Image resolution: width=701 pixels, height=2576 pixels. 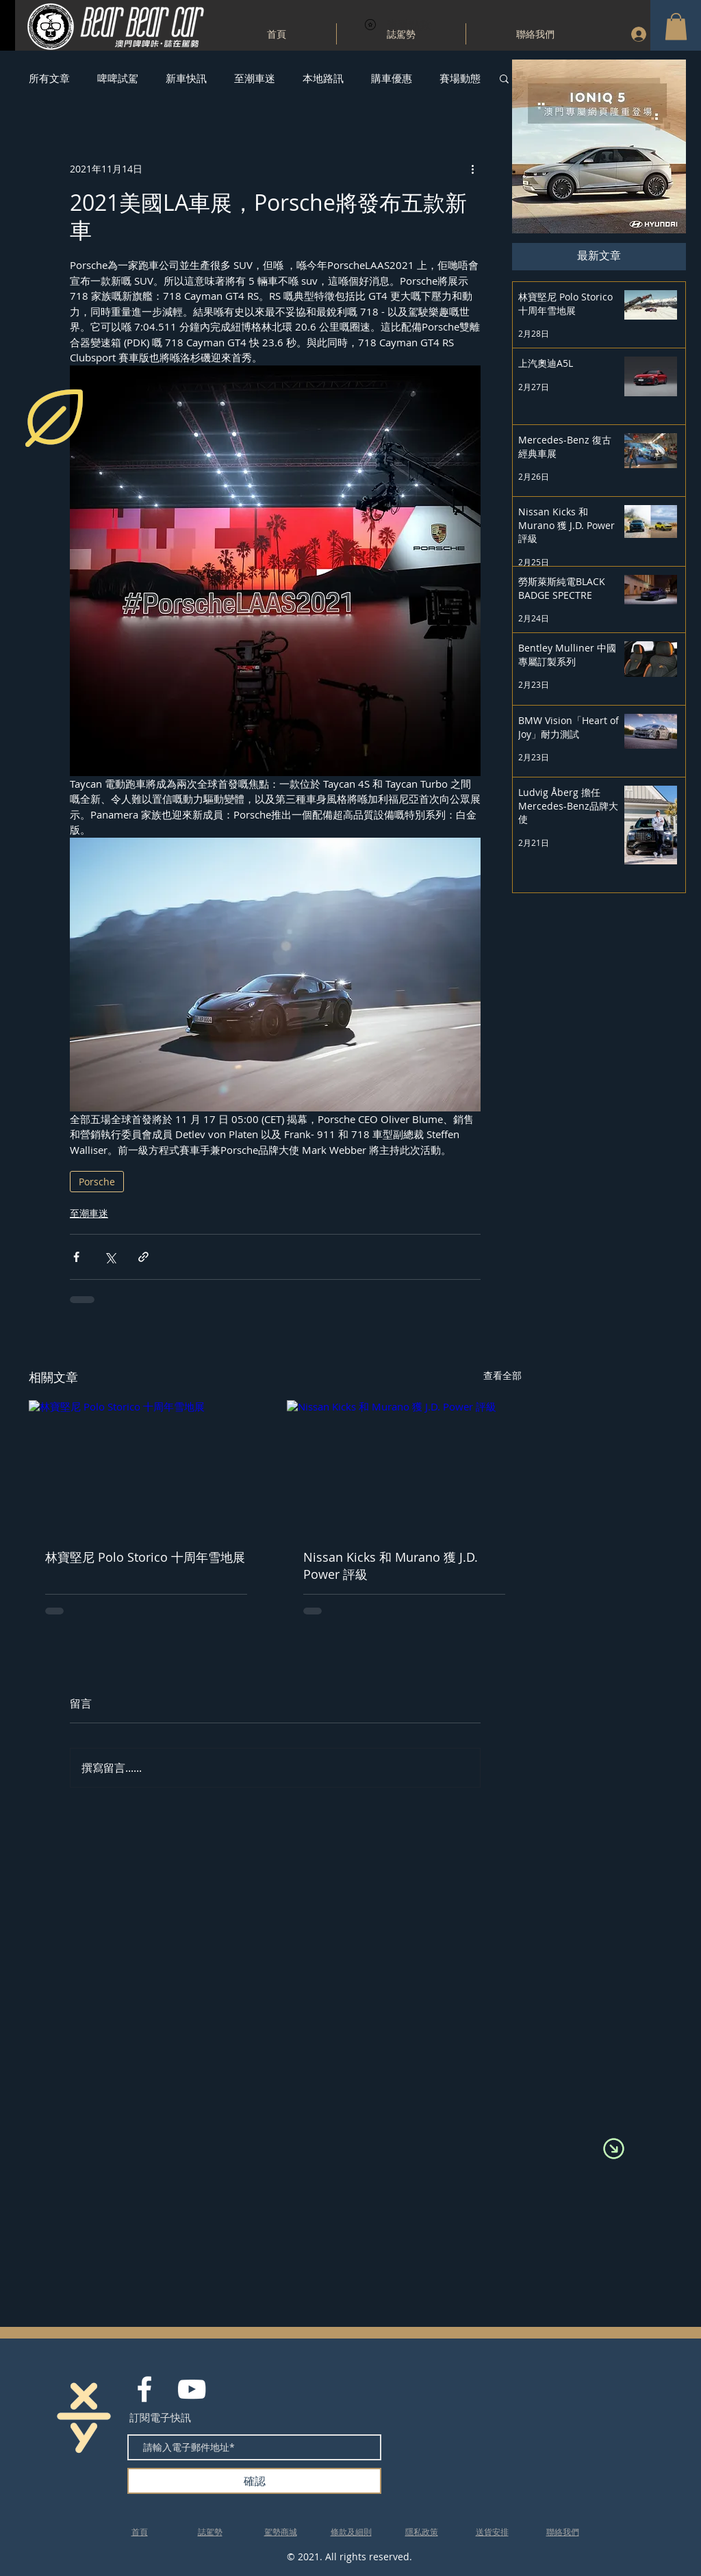 What do you see at coordinates (54, 418) in the screenshot?
I see `view eco-friendly or sustainable options` at bounding box center [54, 418].